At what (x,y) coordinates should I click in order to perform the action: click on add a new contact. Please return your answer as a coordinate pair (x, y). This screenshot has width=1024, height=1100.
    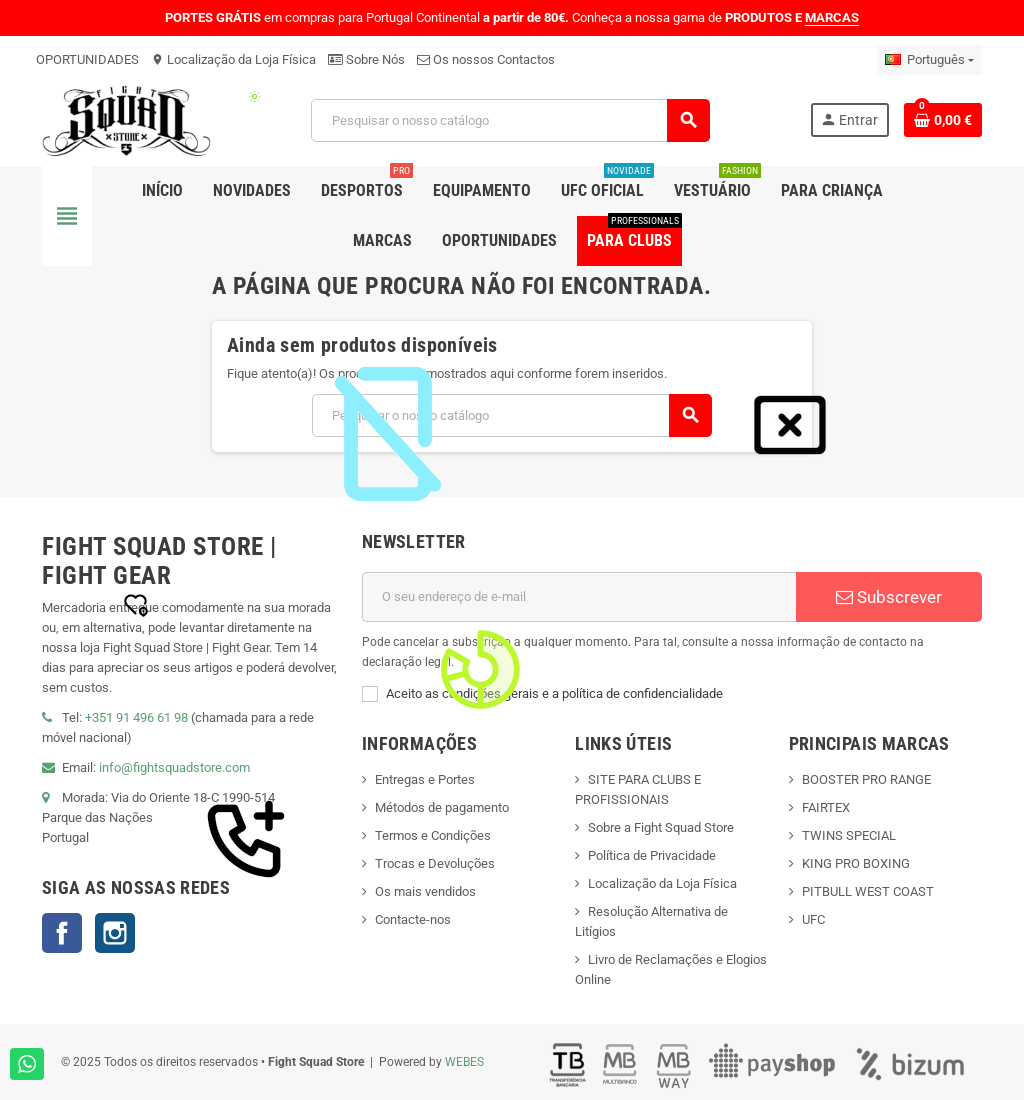
    Looking at the image, I should click on (246, 839).